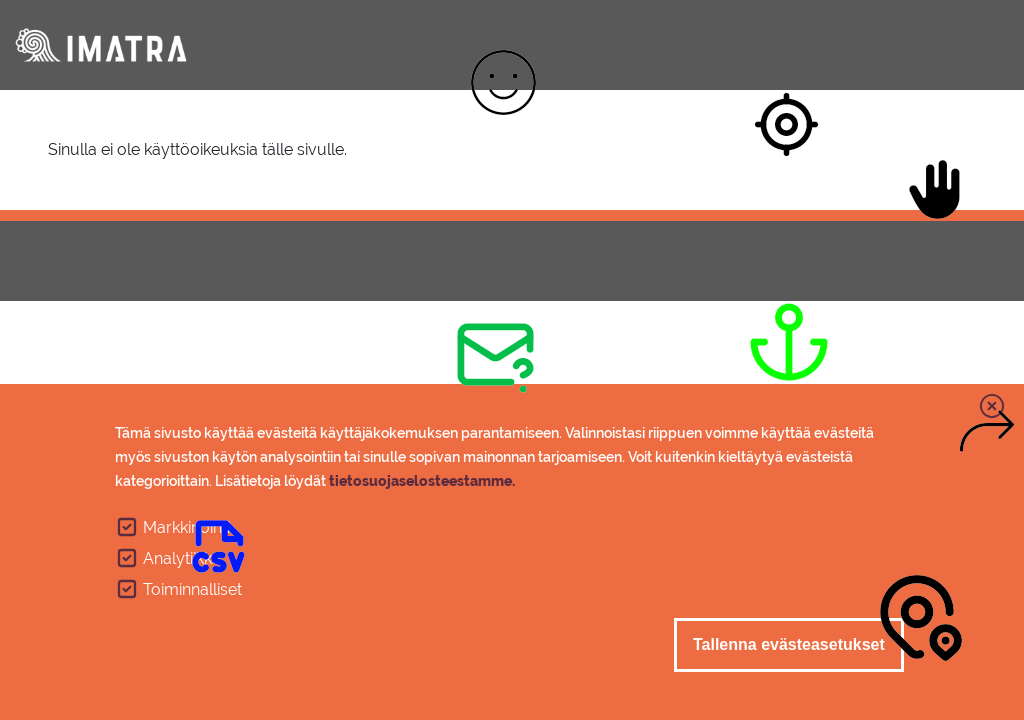 The width and height of the screenshot is (1024, 720). I want to click on open or view a CSV file, so click(219, 548).